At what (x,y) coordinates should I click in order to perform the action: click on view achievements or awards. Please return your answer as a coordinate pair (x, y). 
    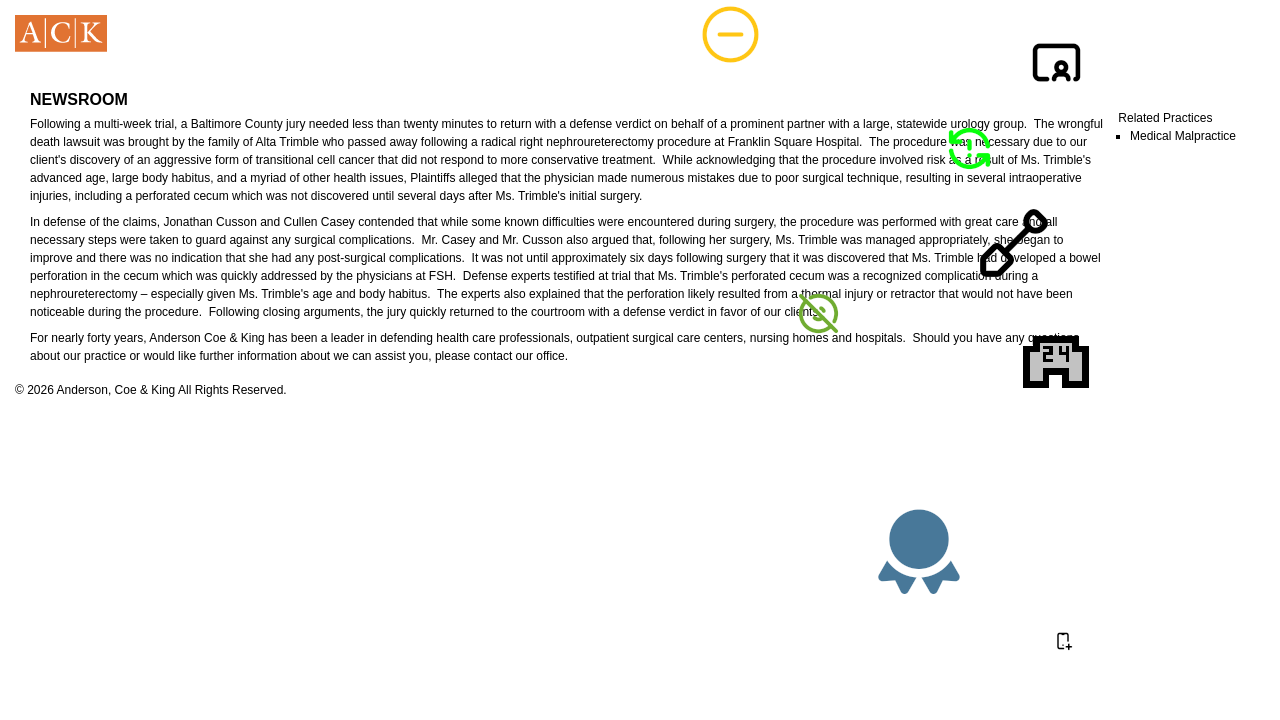
    Looking at the image, I should click on (919, 552).